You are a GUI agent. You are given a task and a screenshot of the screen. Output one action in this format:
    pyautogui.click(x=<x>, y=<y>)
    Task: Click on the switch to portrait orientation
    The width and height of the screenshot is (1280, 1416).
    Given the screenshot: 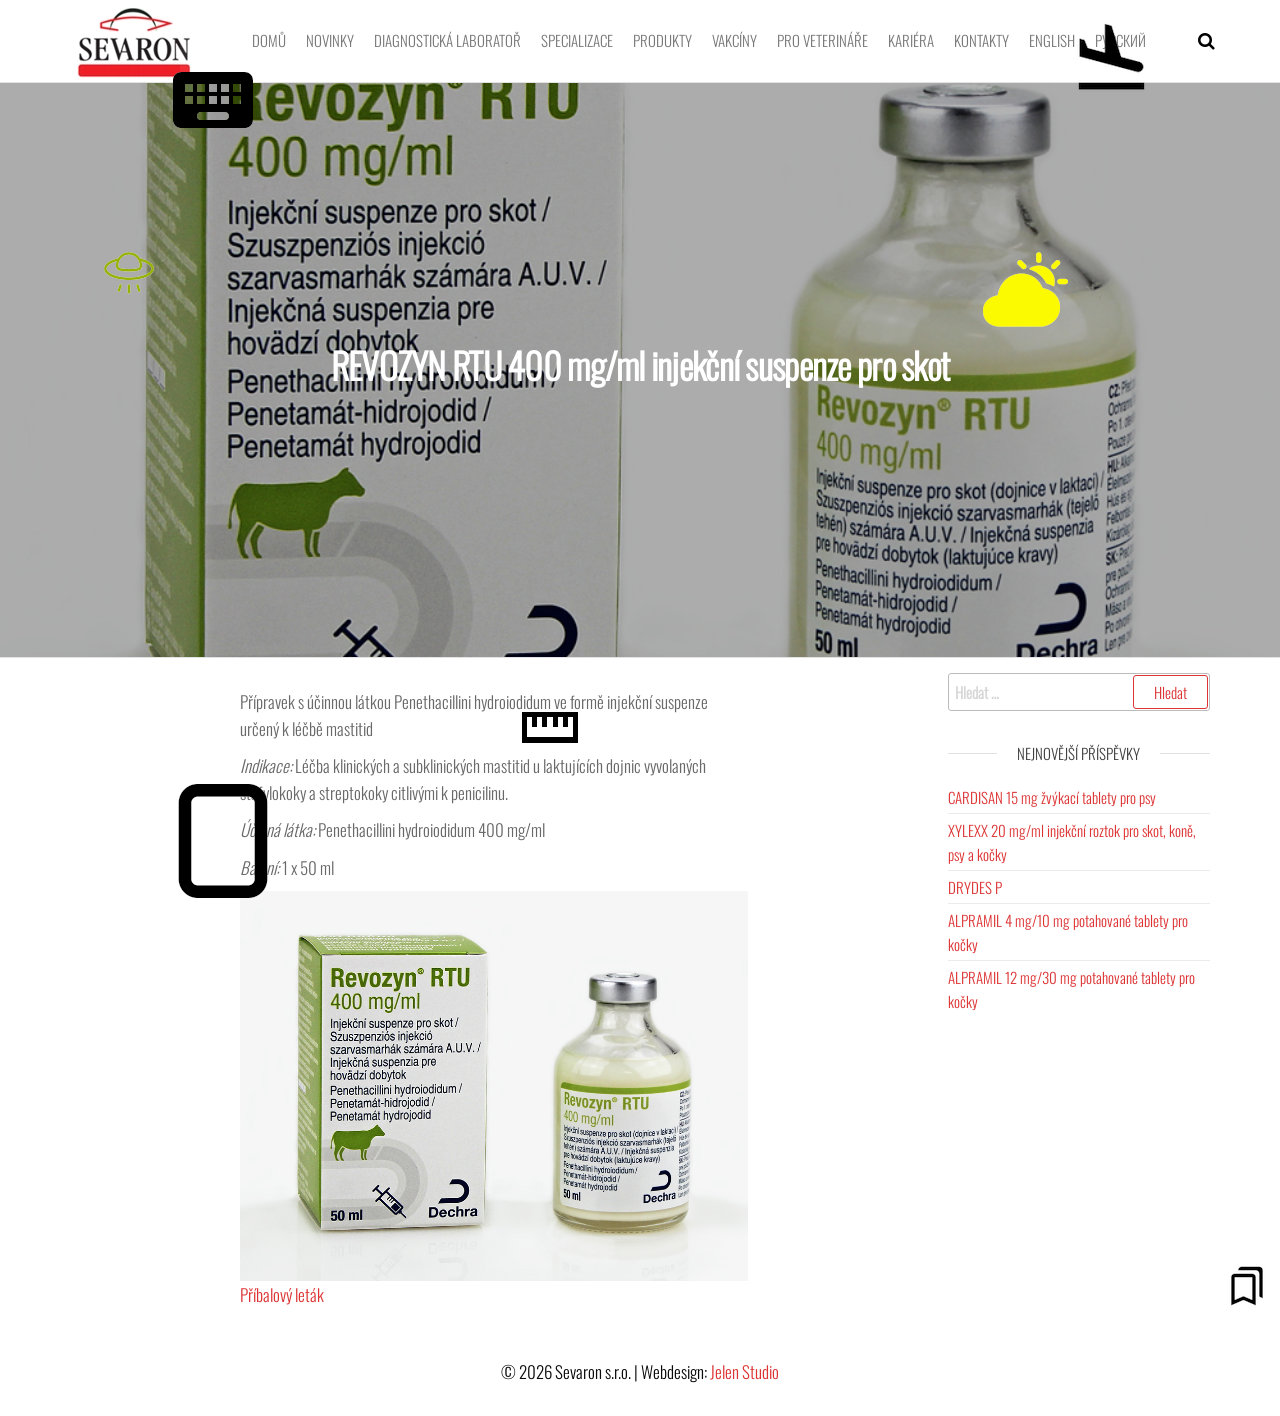 What is the action you would take?
    pyautogui.click(x=223, y=841)
    